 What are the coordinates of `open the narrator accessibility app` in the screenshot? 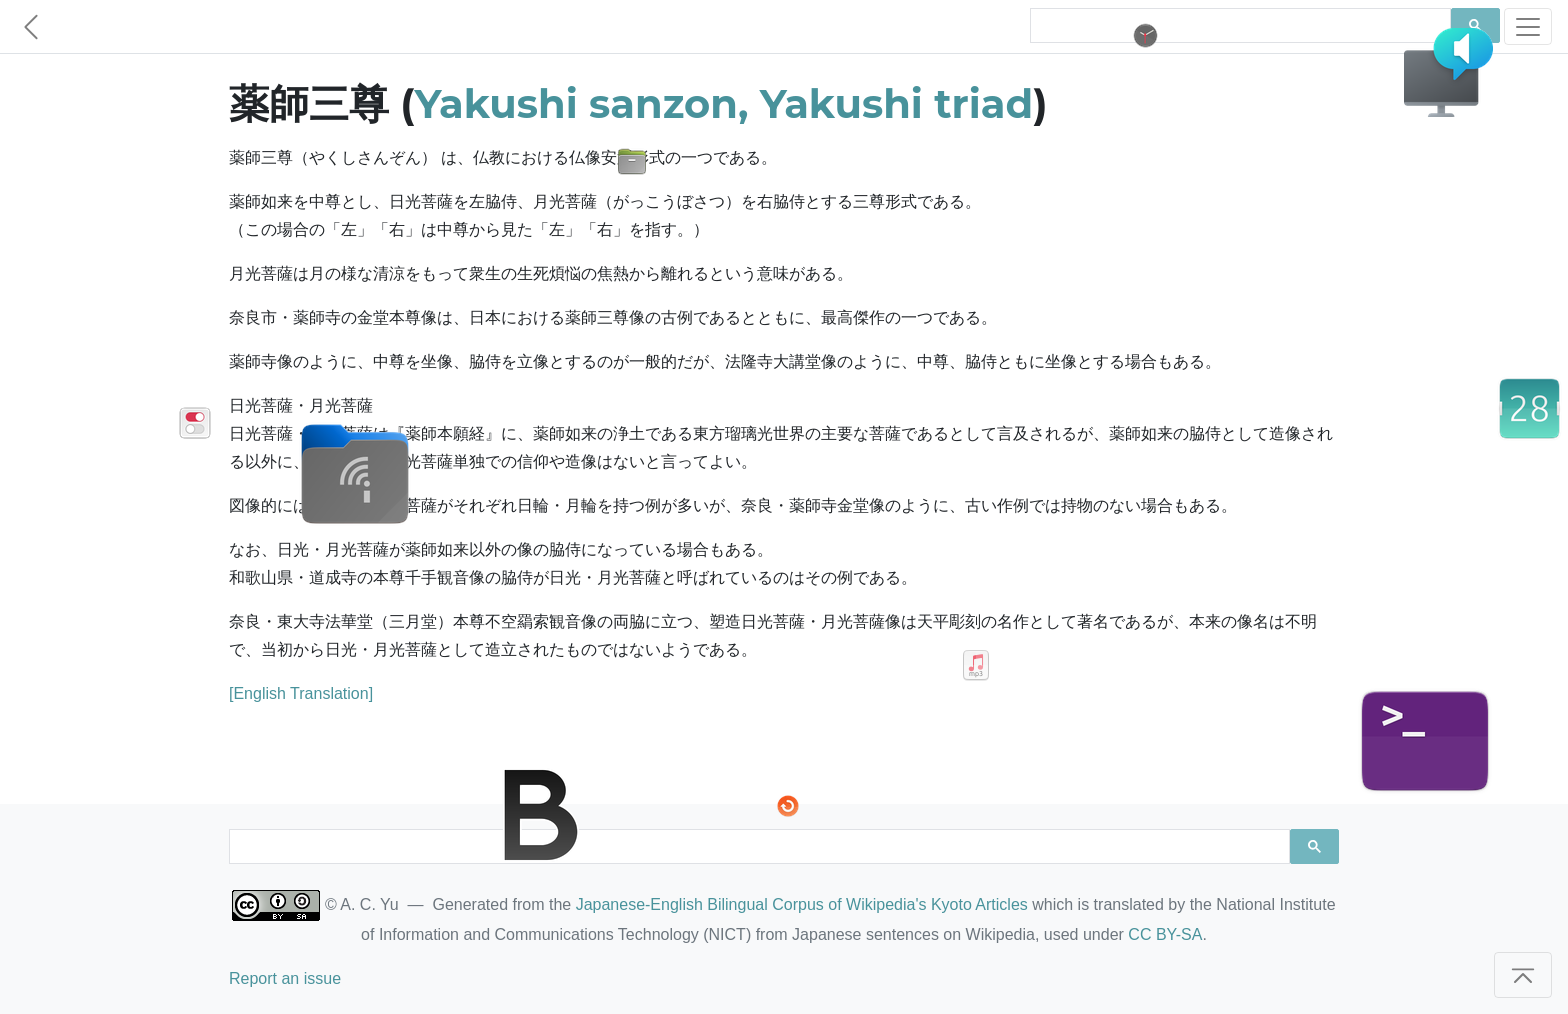 It's located at (1448, 72).